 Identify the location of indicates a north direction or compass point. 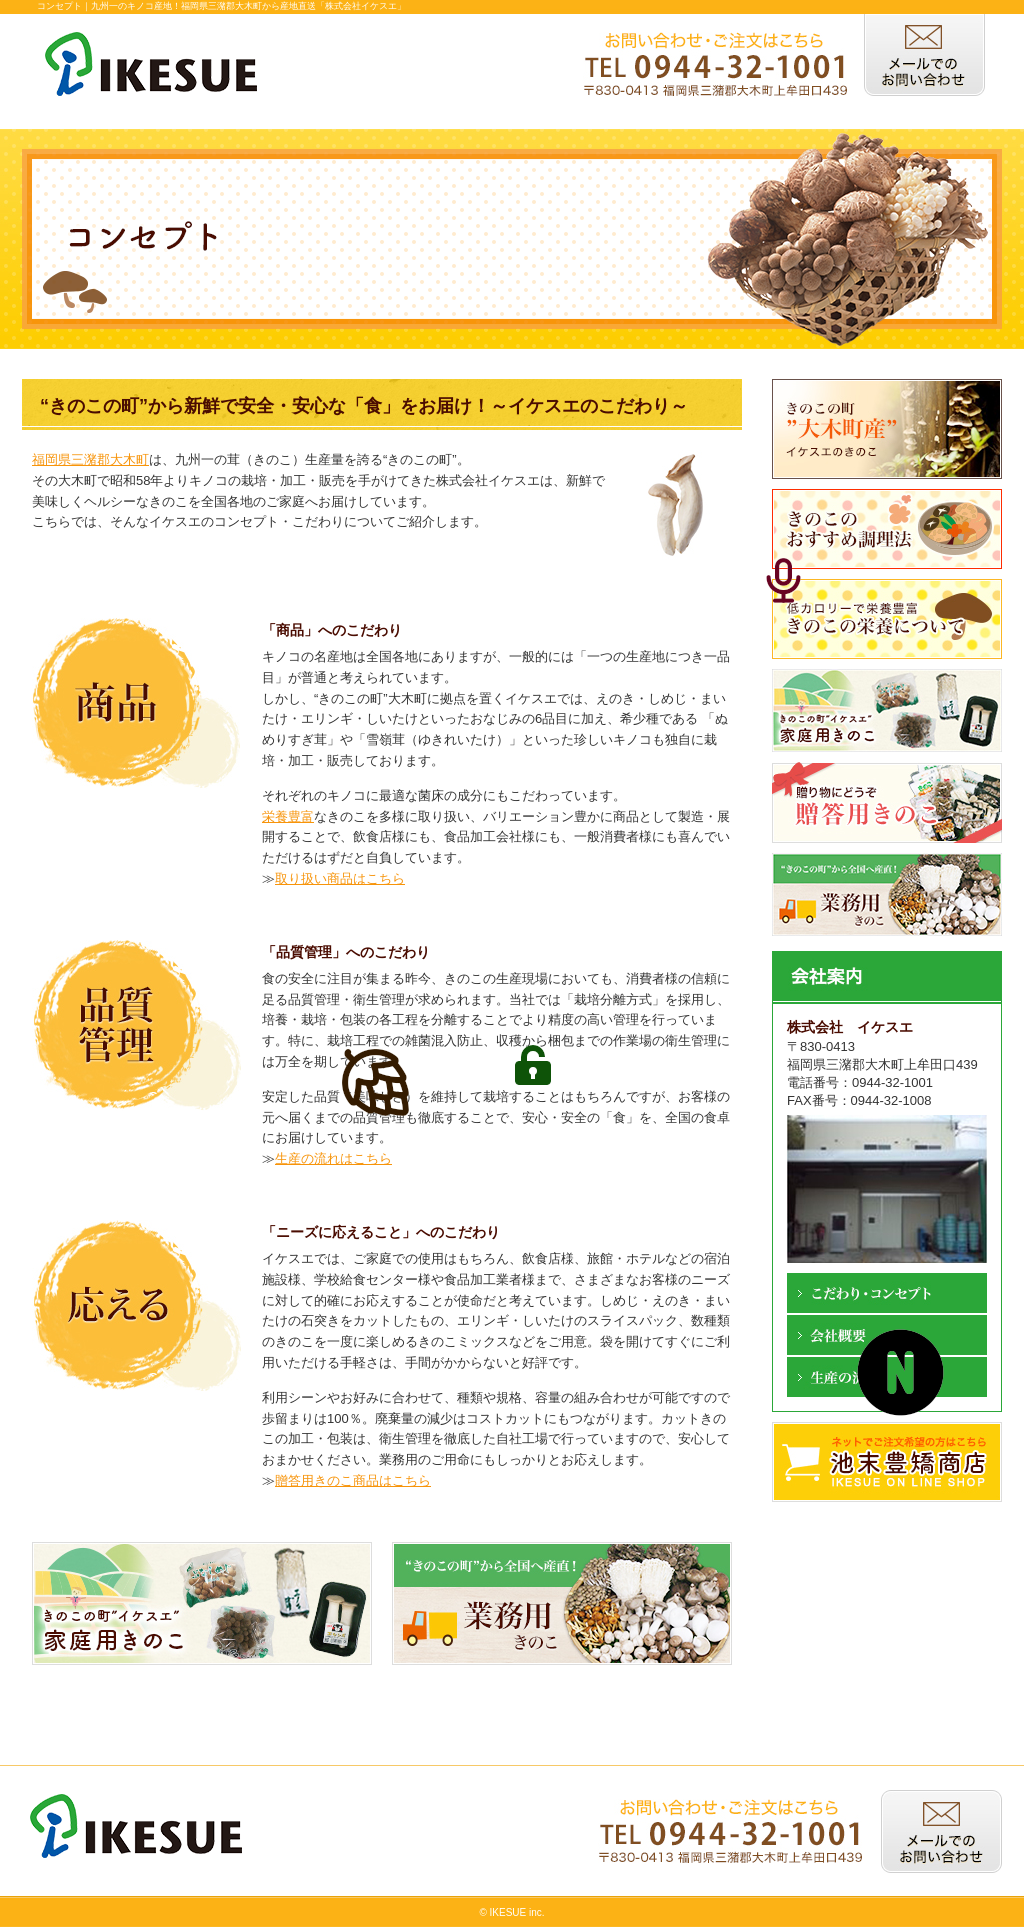
(900, 1372).